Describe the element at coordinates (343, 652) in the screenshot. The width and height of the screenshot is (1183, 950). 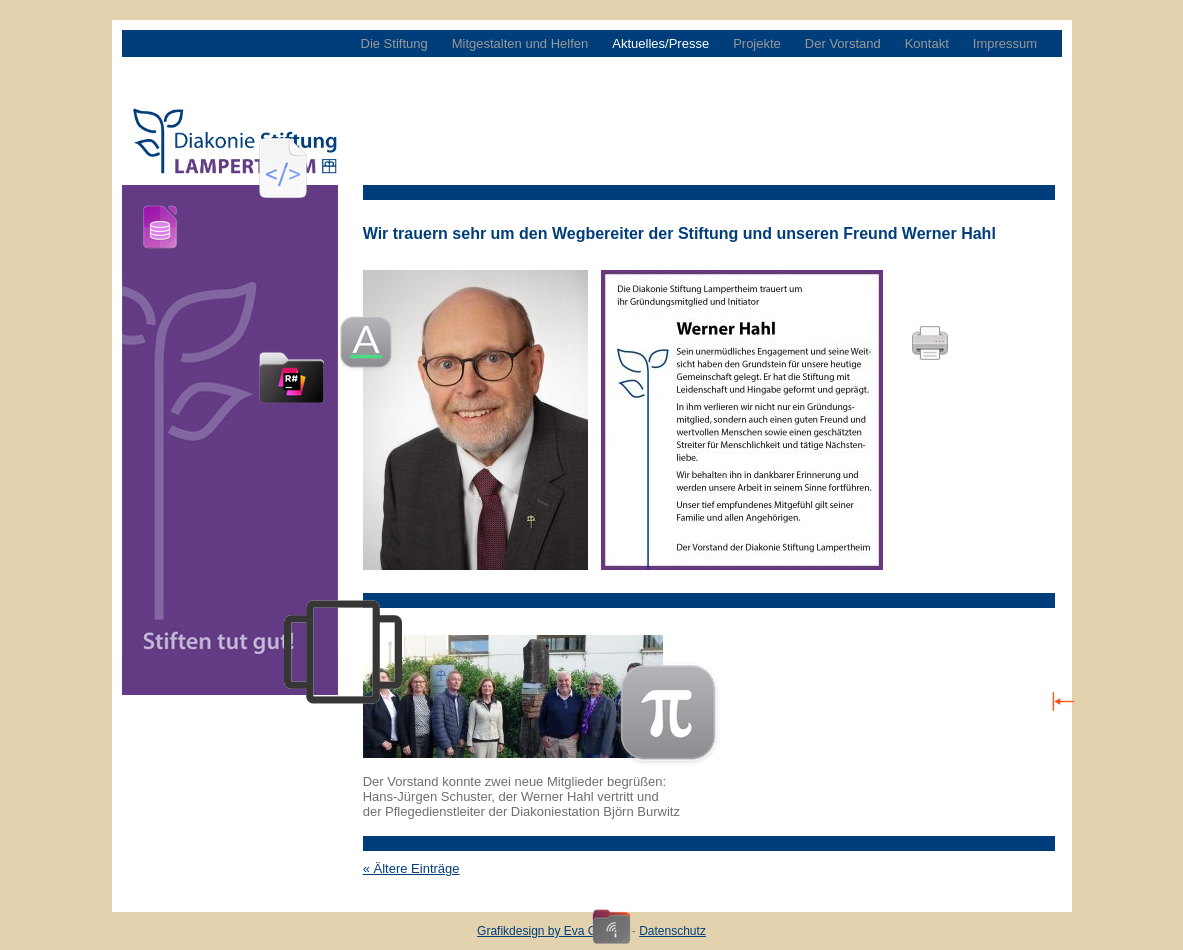
I see `access multitasking or window management settings` at that location.